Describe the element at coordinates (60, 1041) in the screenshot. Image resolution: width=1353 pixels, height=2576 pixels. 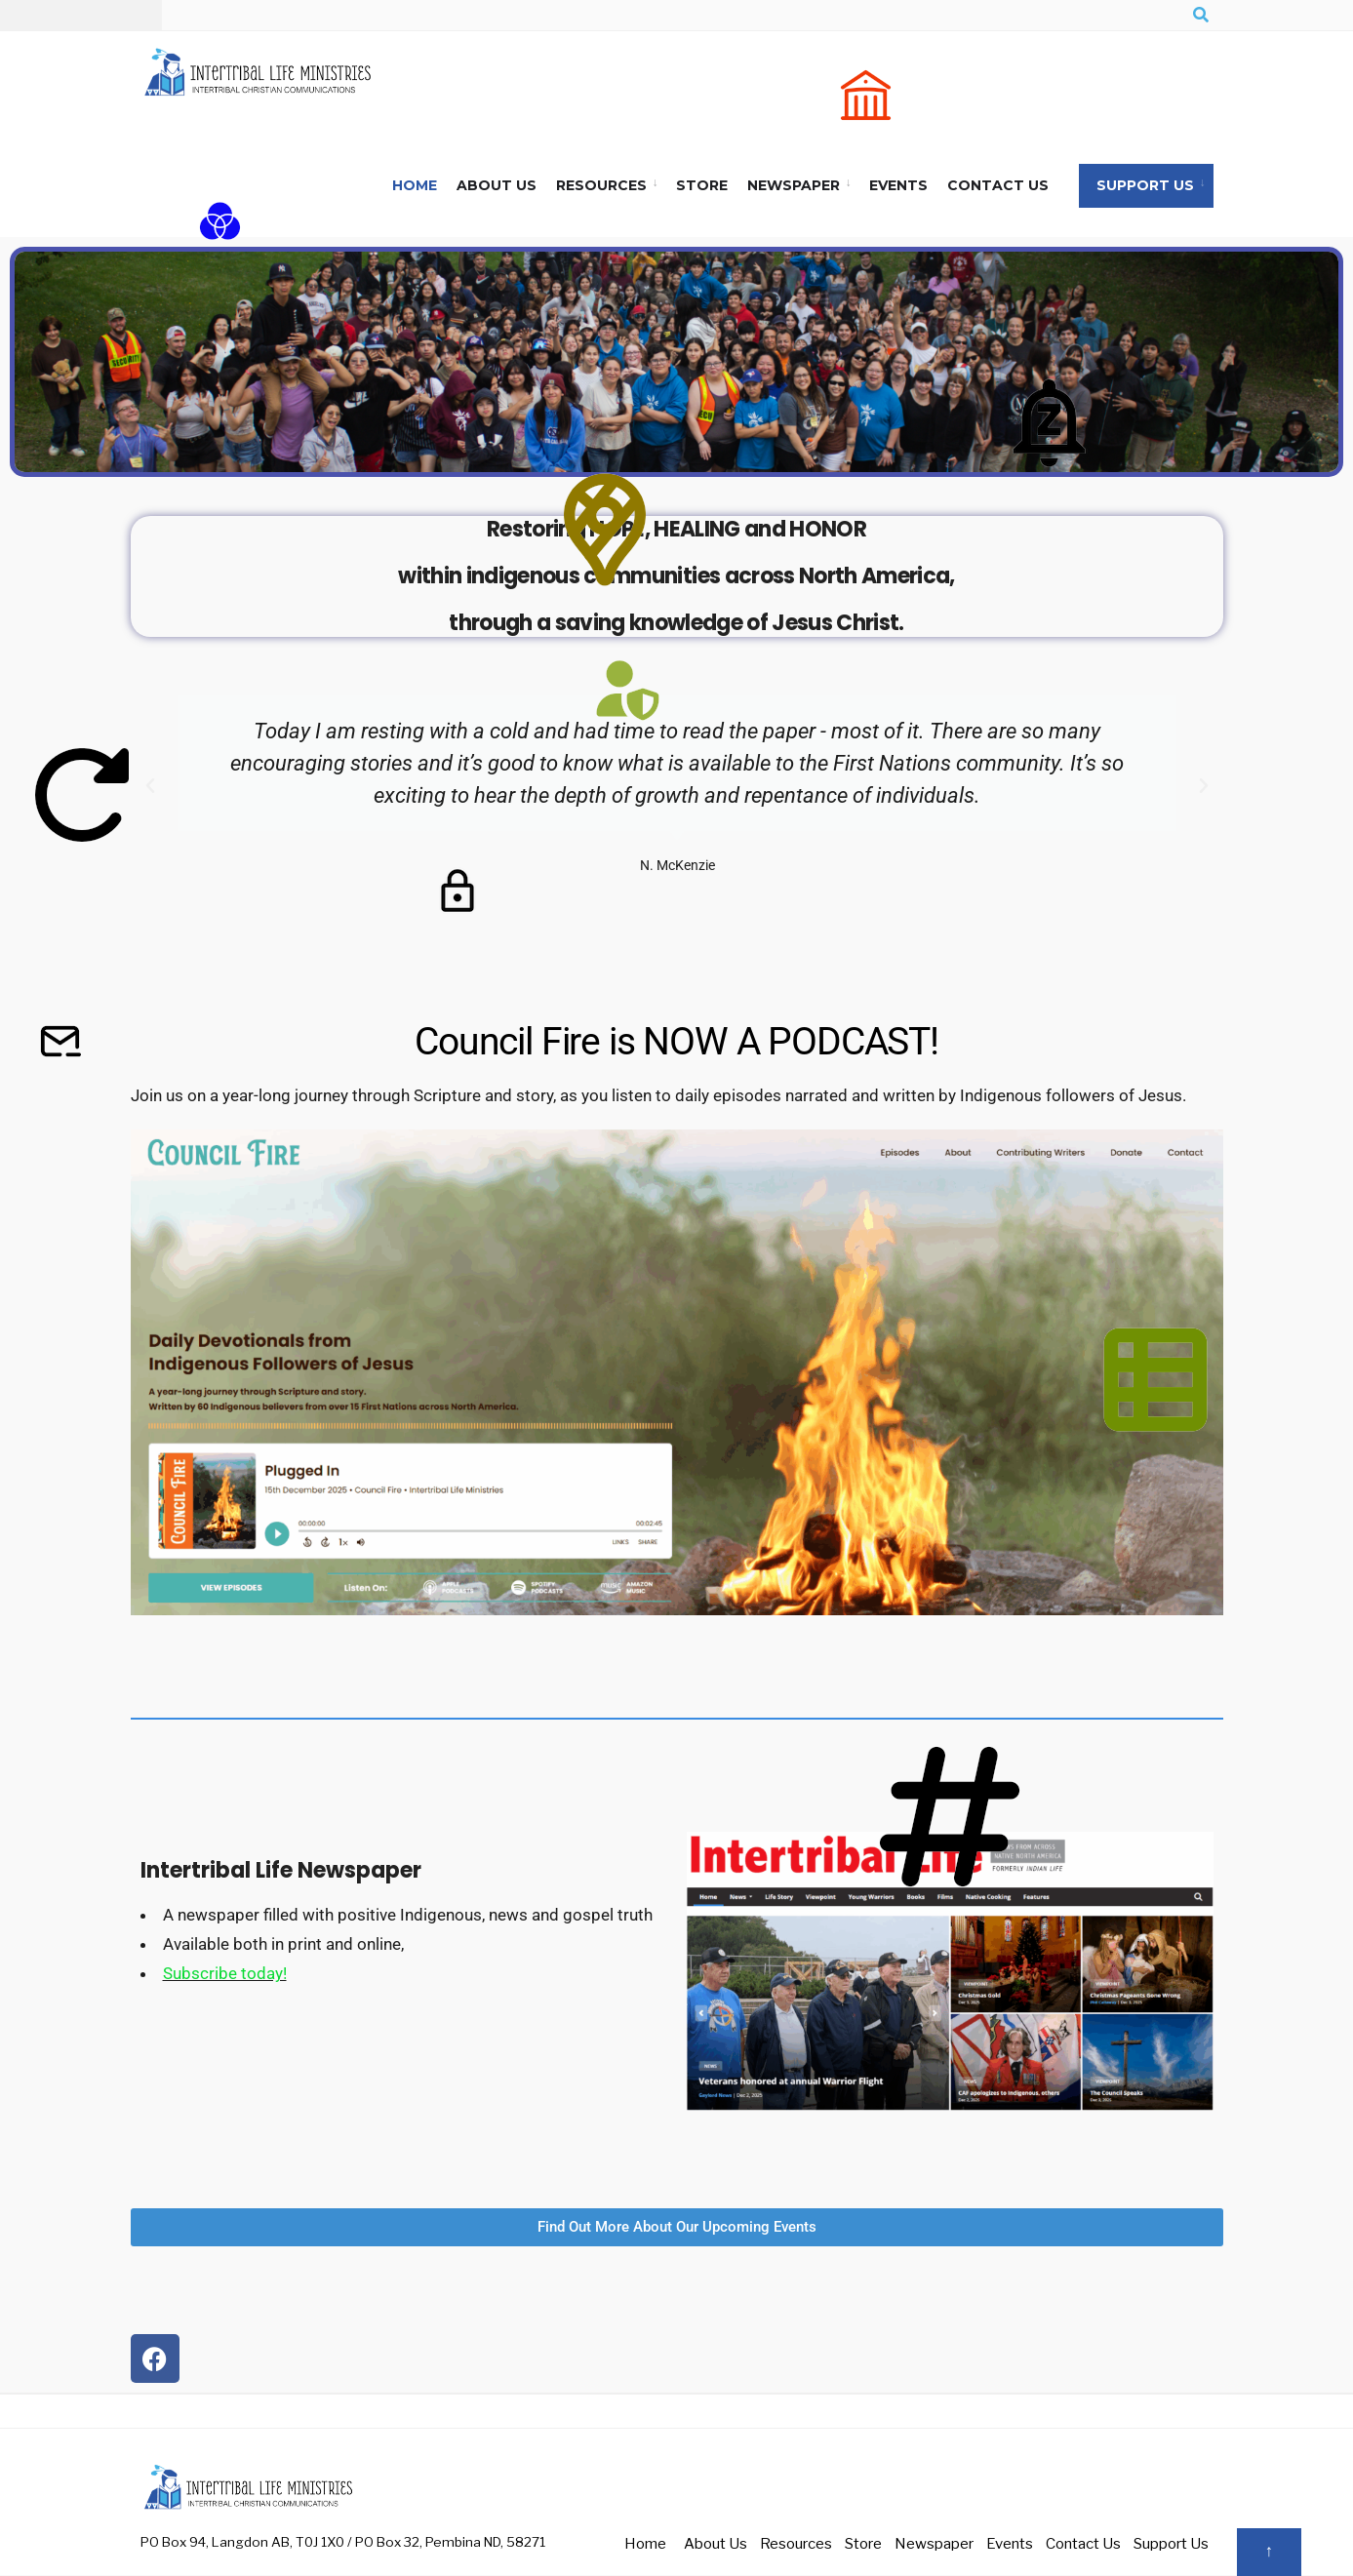
I see `remove an email from your inbox` at that location.